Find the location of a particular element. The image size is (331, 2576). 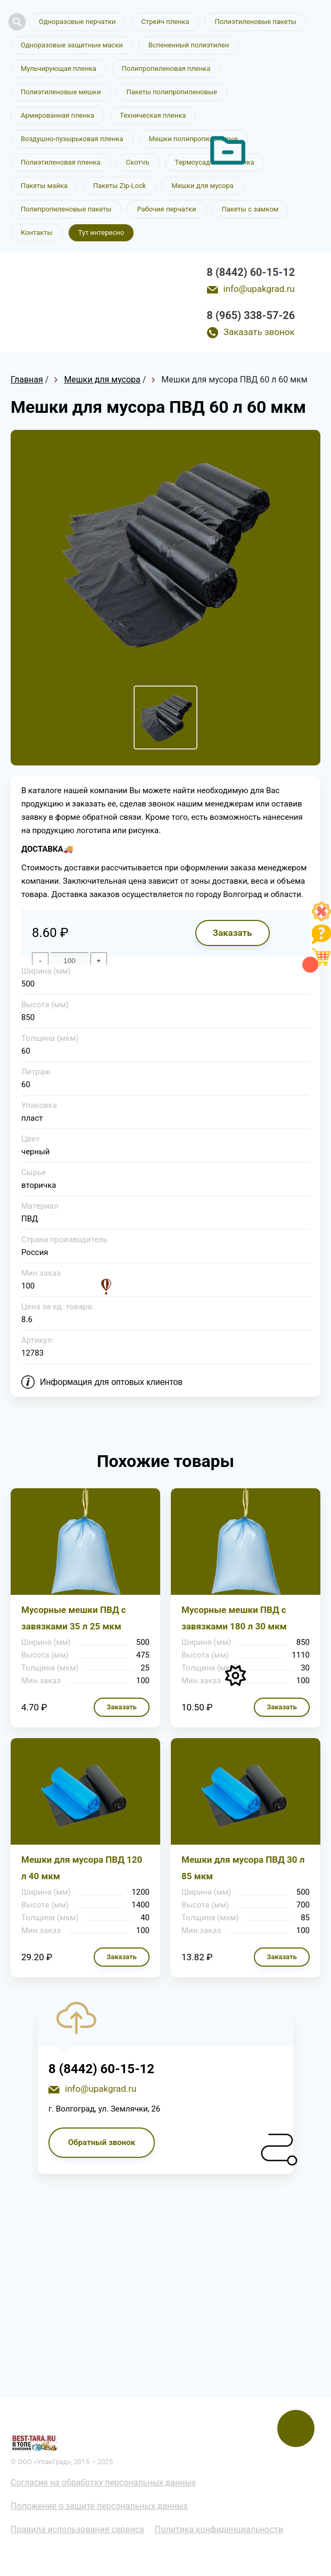

upload a file to cloud storage is located at coordinates (76, 2018).